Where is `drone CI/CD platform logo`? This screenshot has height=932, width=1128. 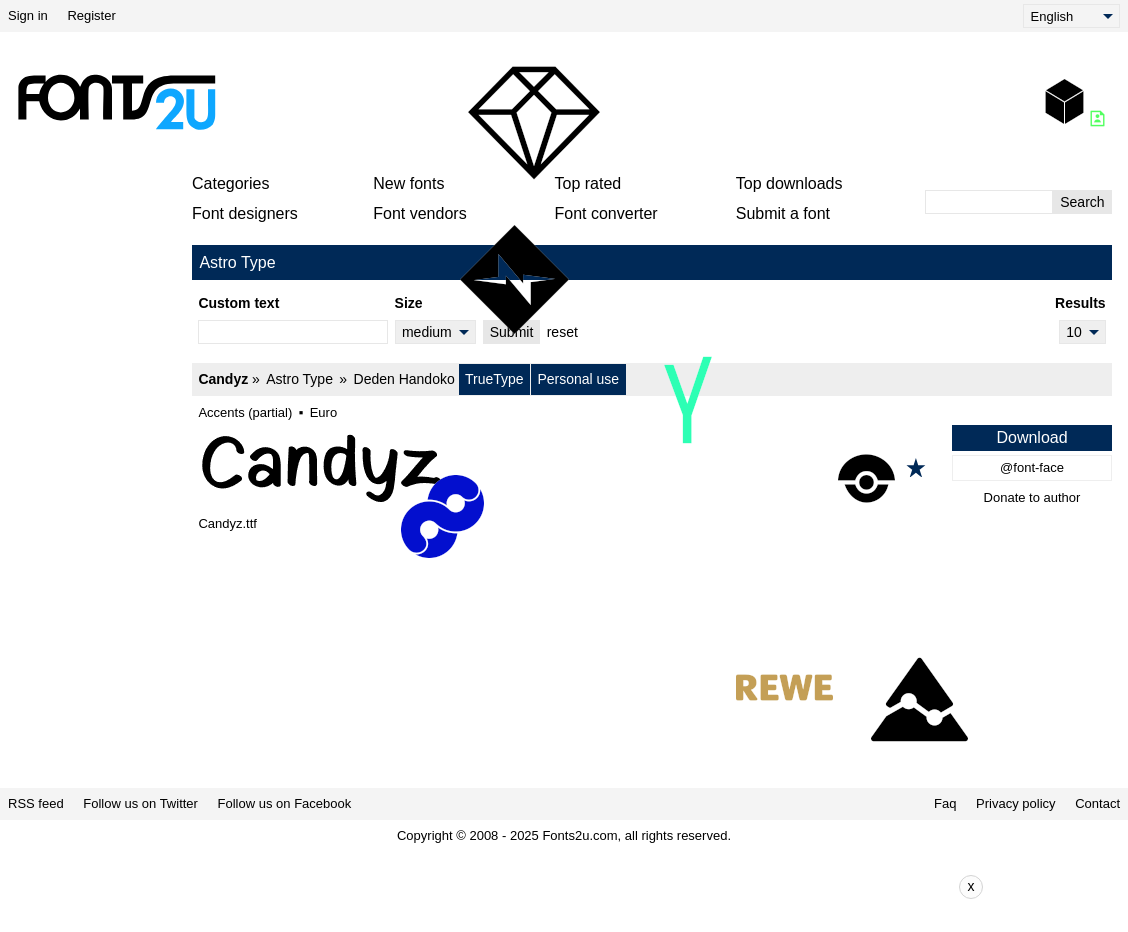
drone CI/CD platform logo is located at coordinates (866, 478).